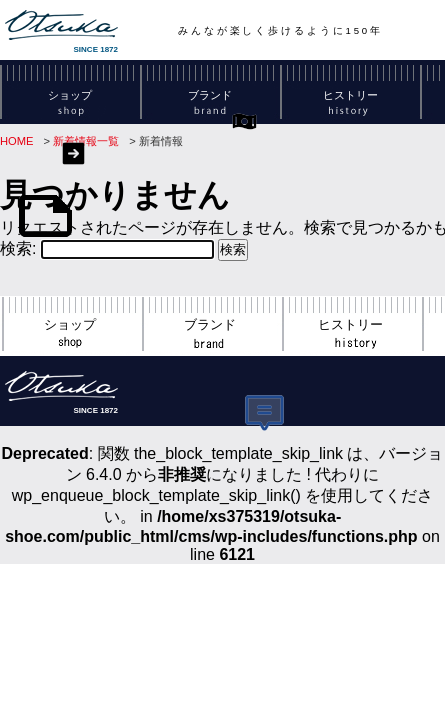  What do you see at coordinates (244, 121) in the screenshot?
I see `view payment or transaction history` at bounding box center [244, 121].